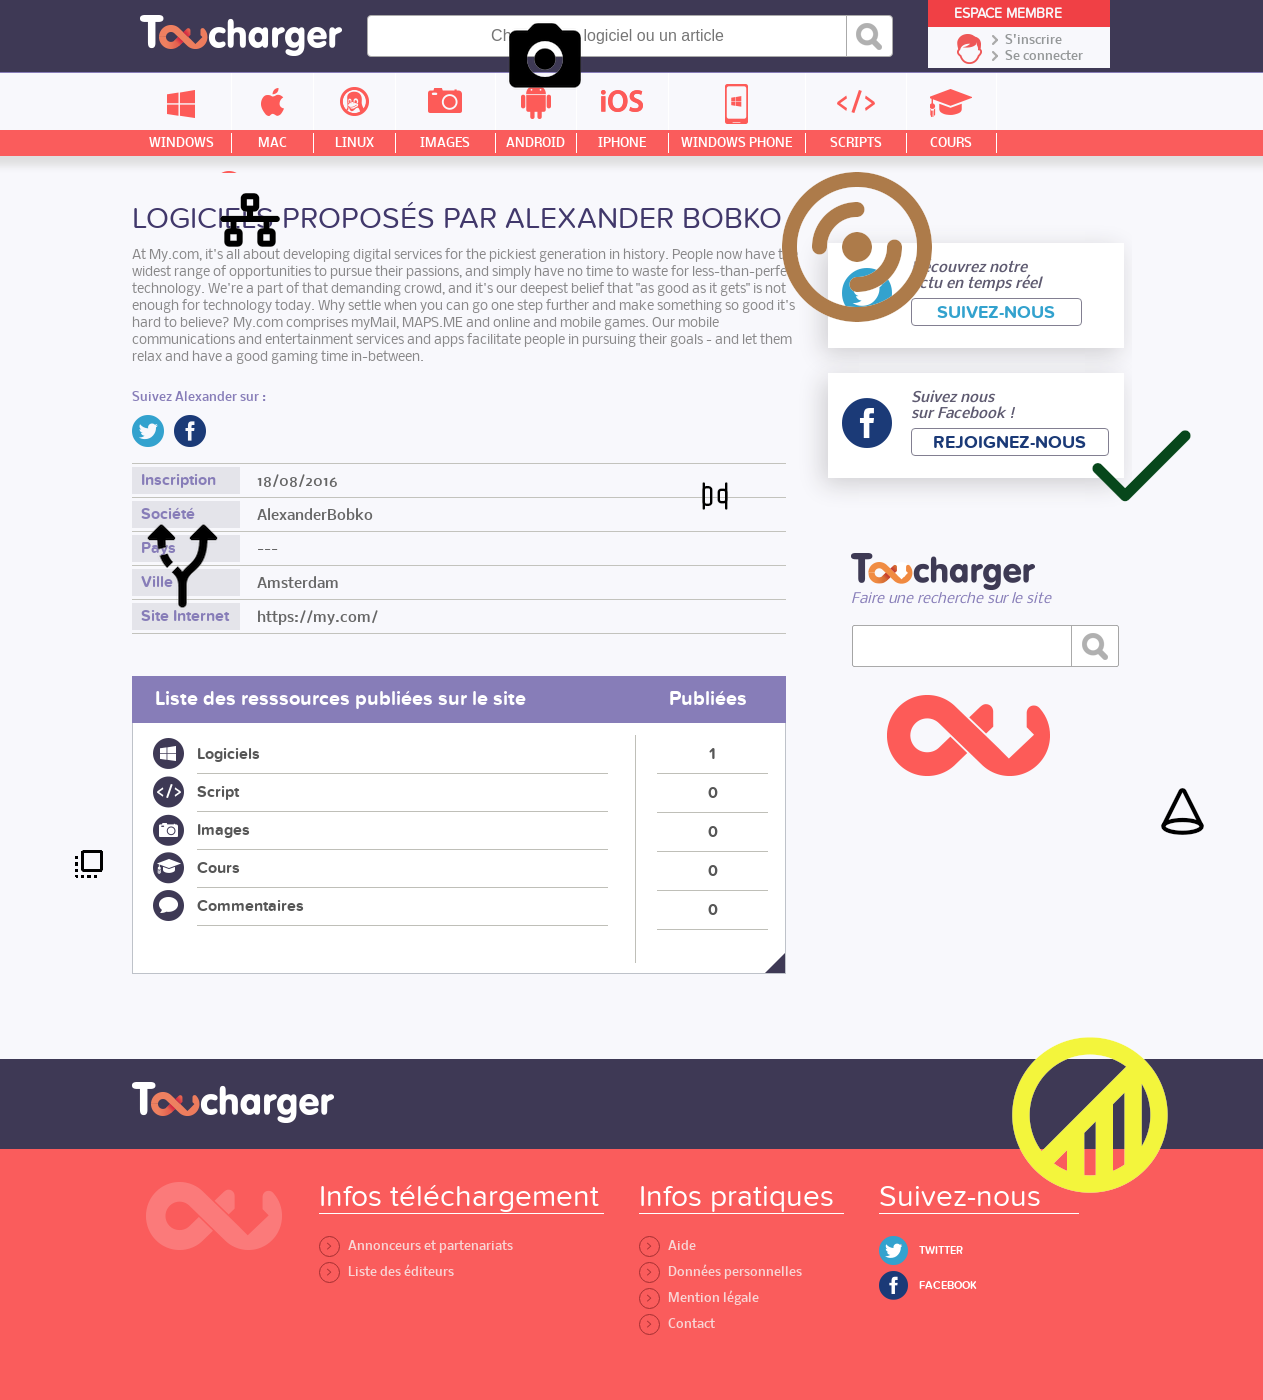 The height and width of the screenshot is (1400, 1263). What do you see at coordinates (89, 864) in the screenshot?
I see `bring window to front` at bounding box center [89, 864].